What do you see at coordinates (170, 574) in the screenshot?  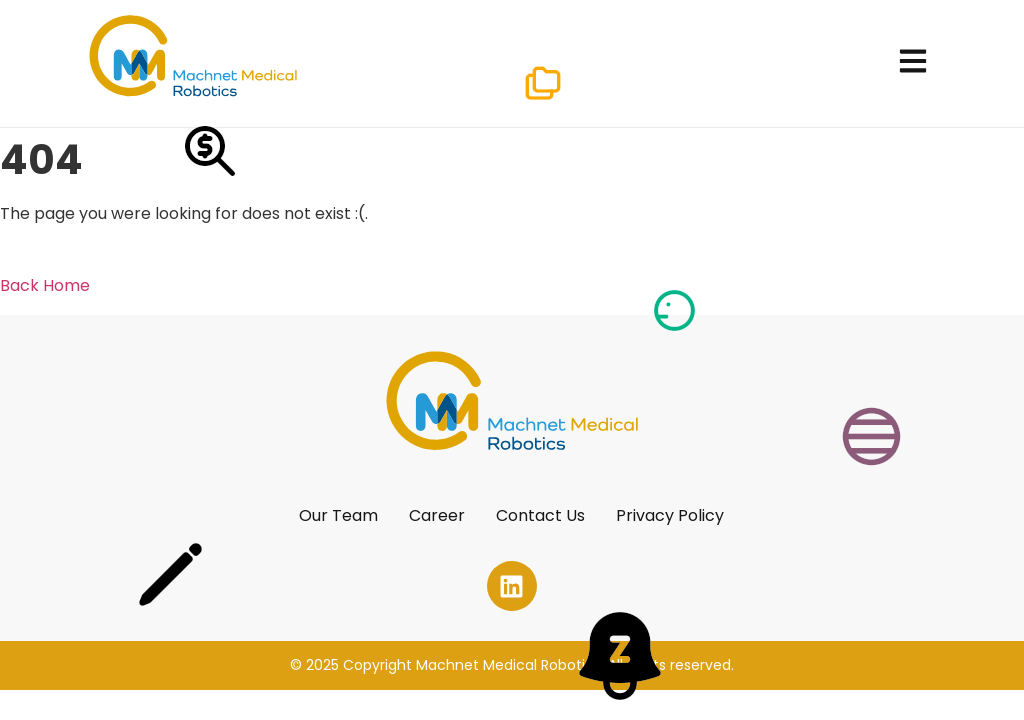 I see `edit content or text` at bounding box center [170, 574].